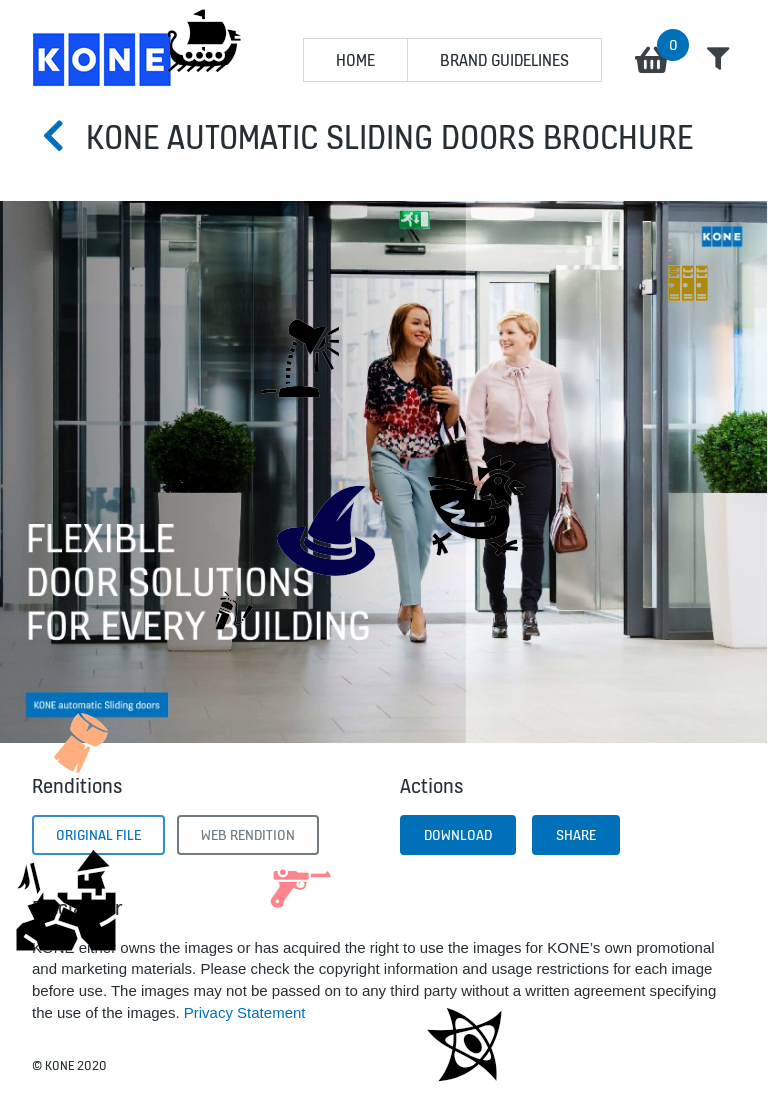  What do you see at coordinates (235, 610) in the screenshot?
I see `access fire safety equipment or information` at bounding box center [235, 610].